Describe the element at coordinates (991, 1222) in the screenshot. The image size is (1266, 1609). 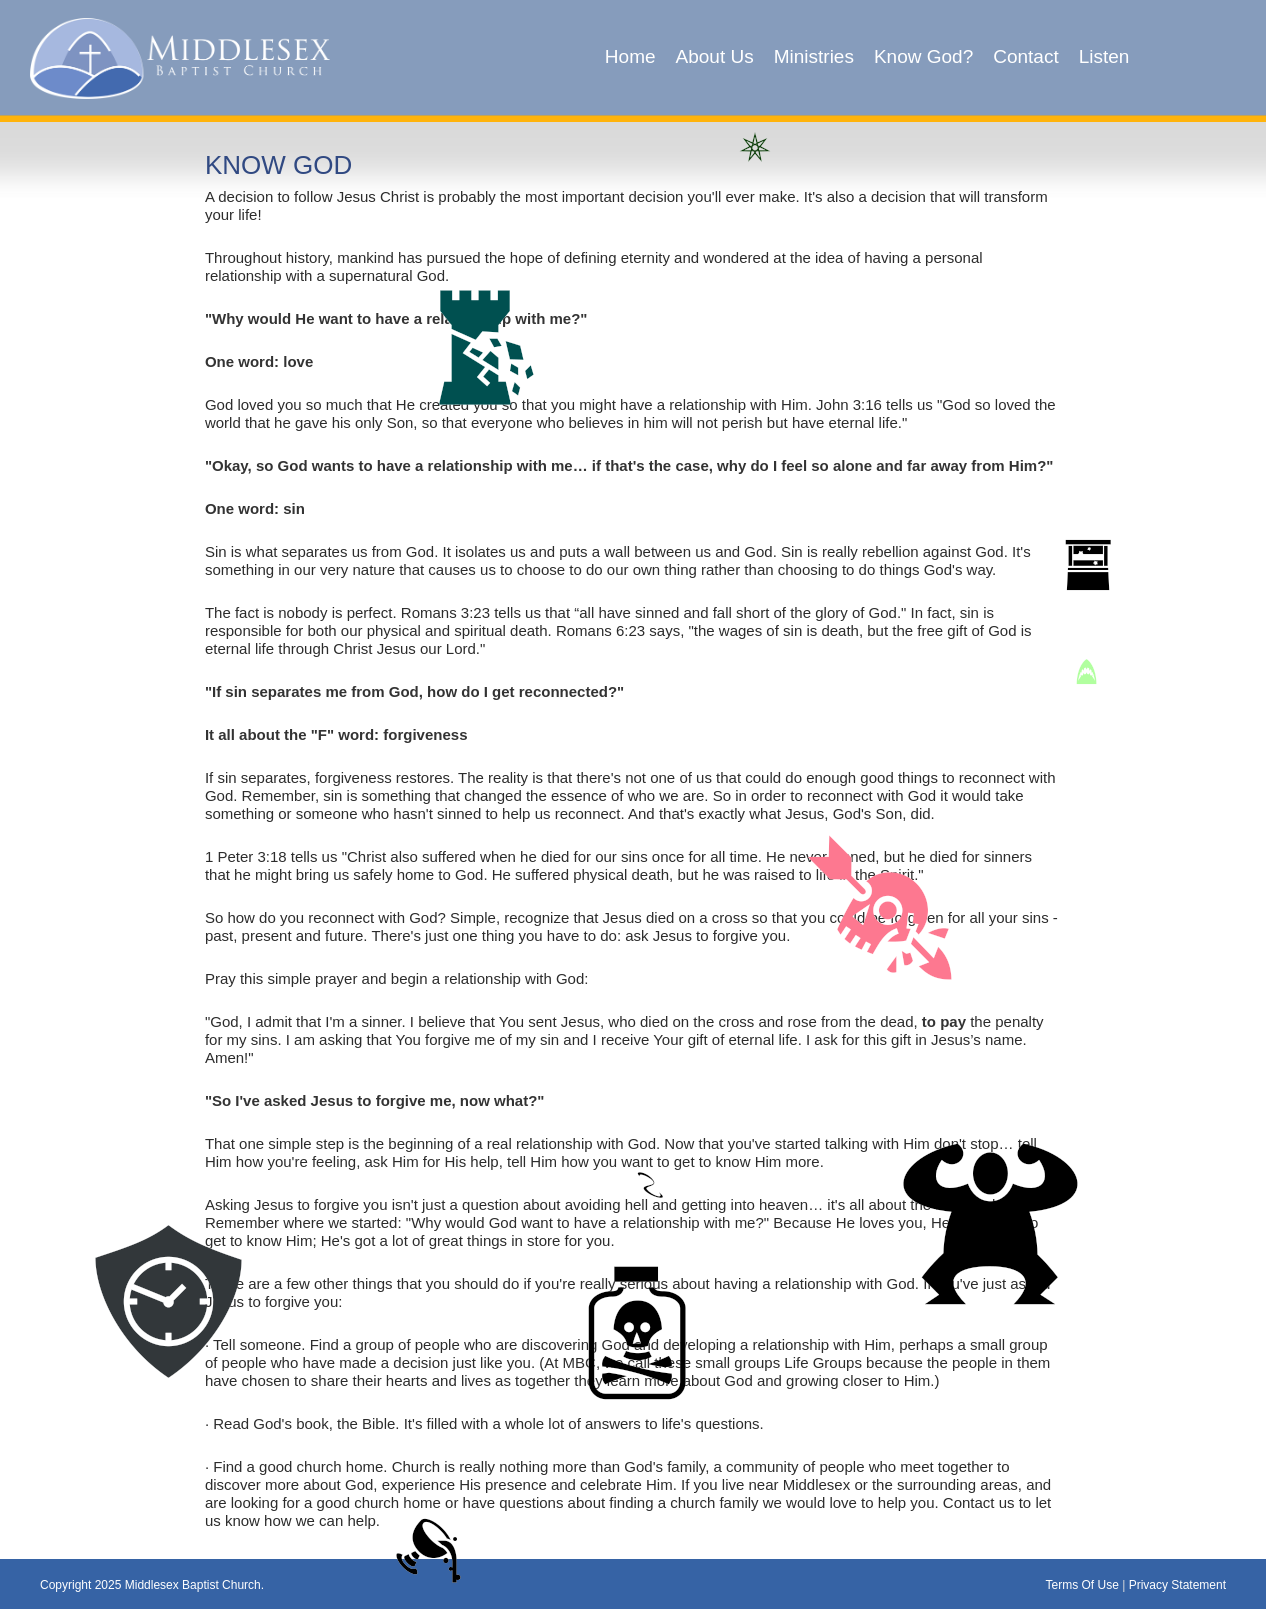
I see `indicates strength or power attribute in a game` at that location.